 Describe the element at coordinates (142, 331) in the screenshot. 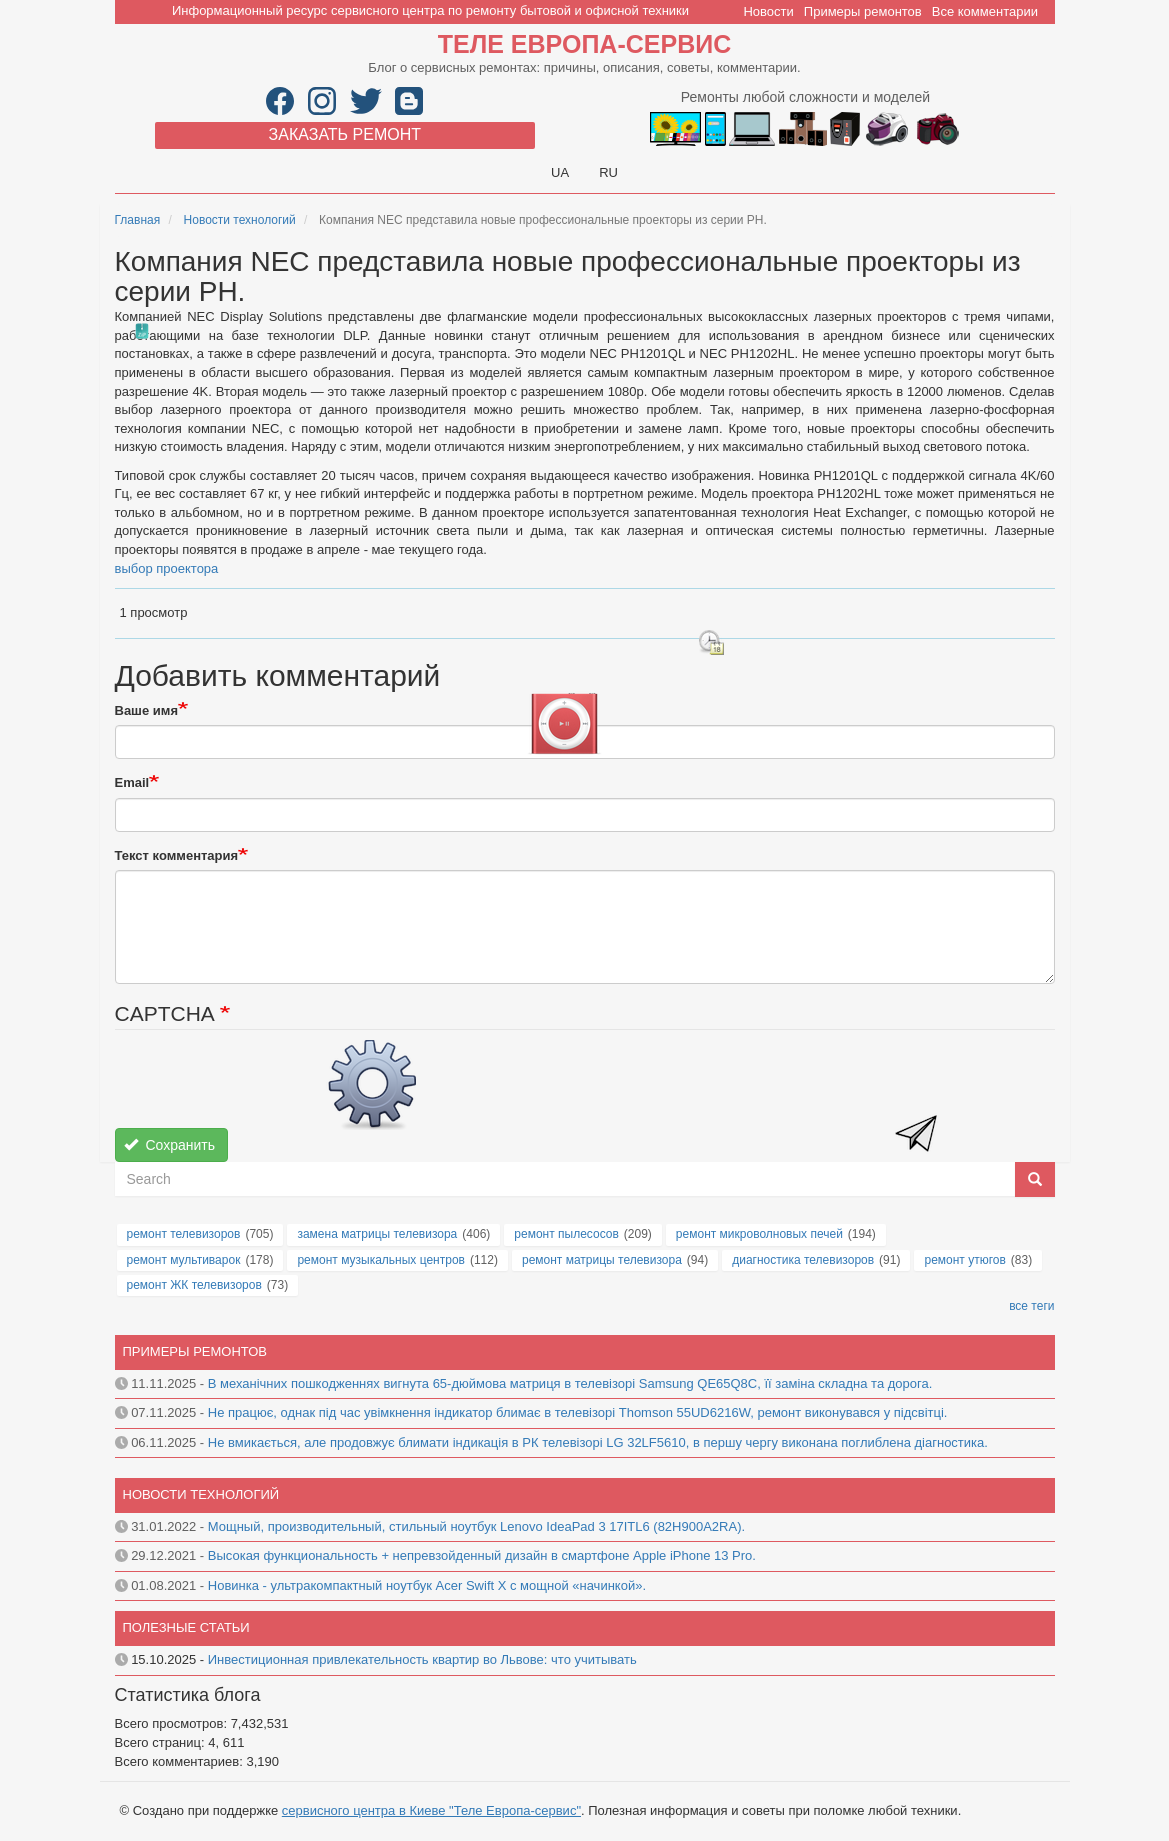

I see `compressed zip file` at that location.